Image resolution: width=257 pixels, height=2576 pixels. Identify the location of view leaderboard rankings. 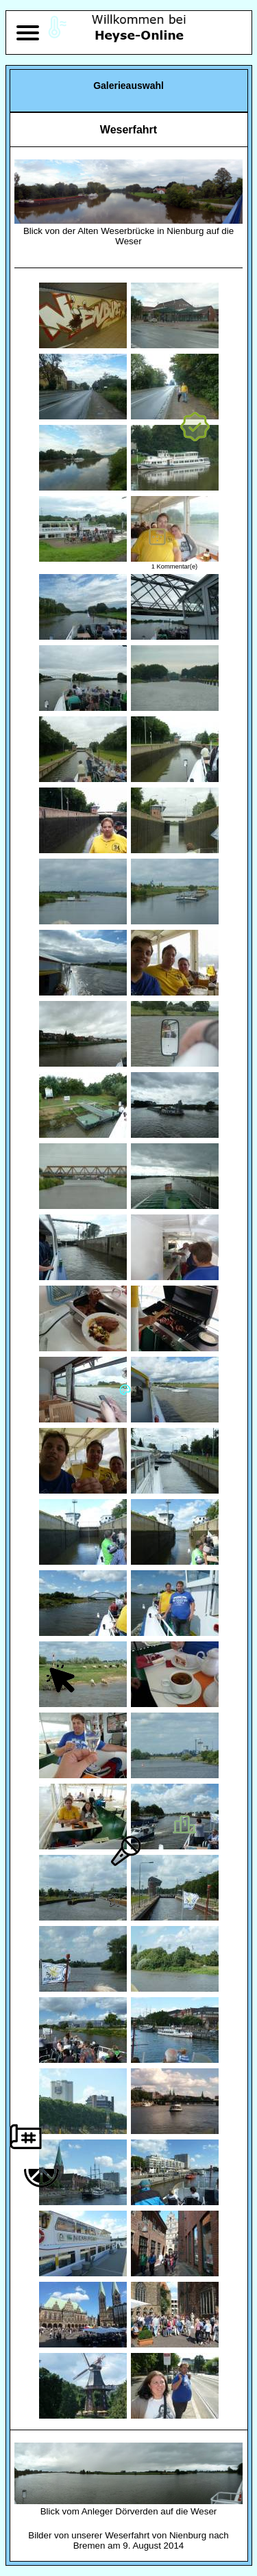
(184, 1824).